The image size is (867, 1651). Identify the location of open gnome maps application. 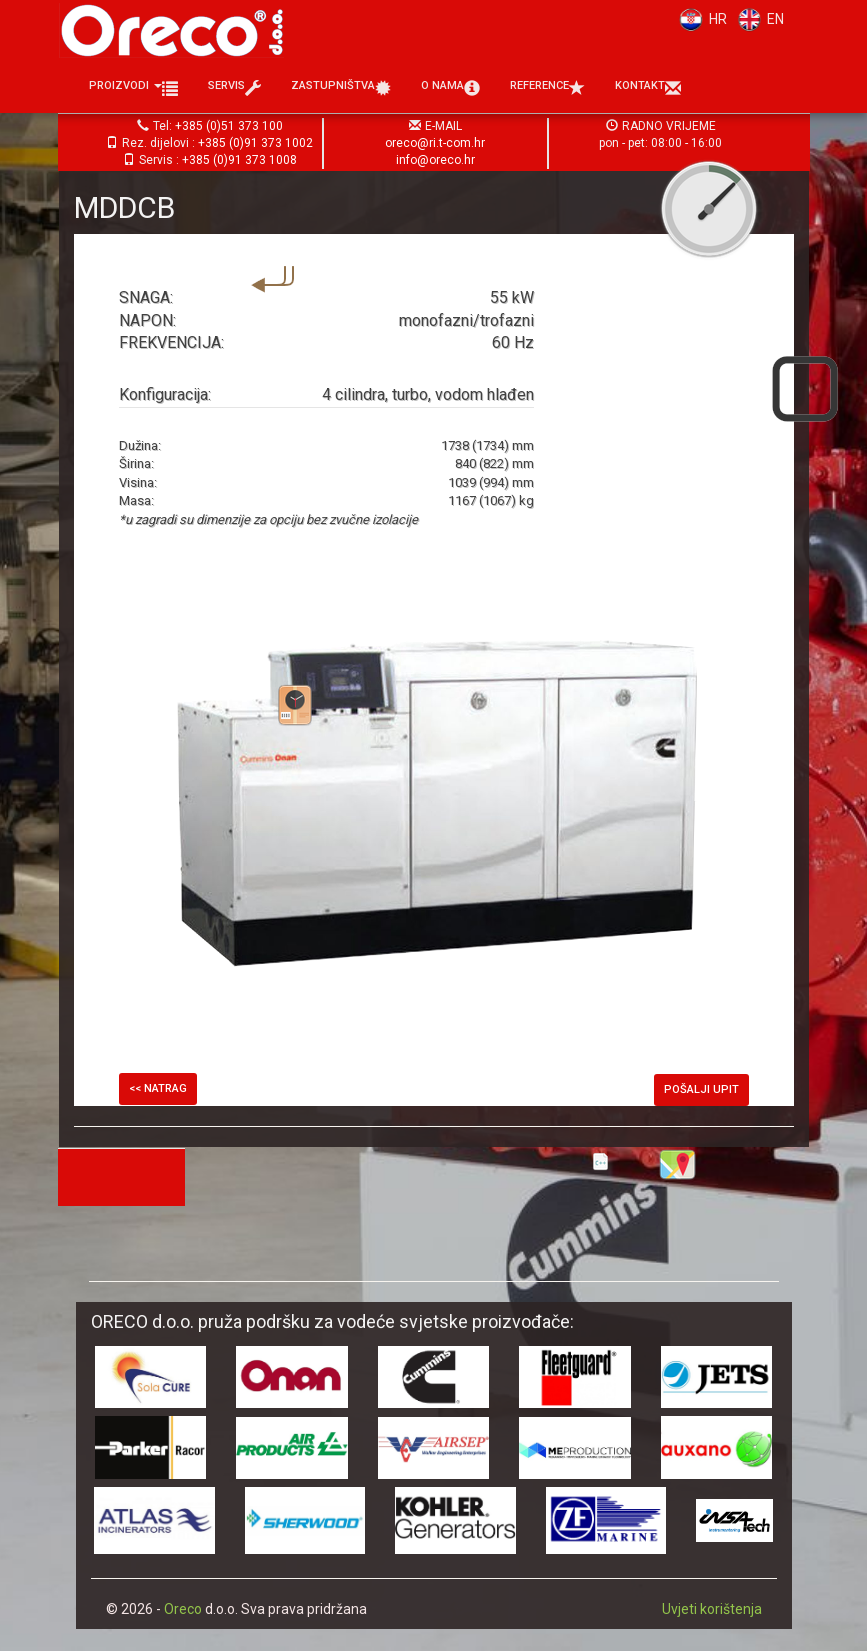
(677, 1164).